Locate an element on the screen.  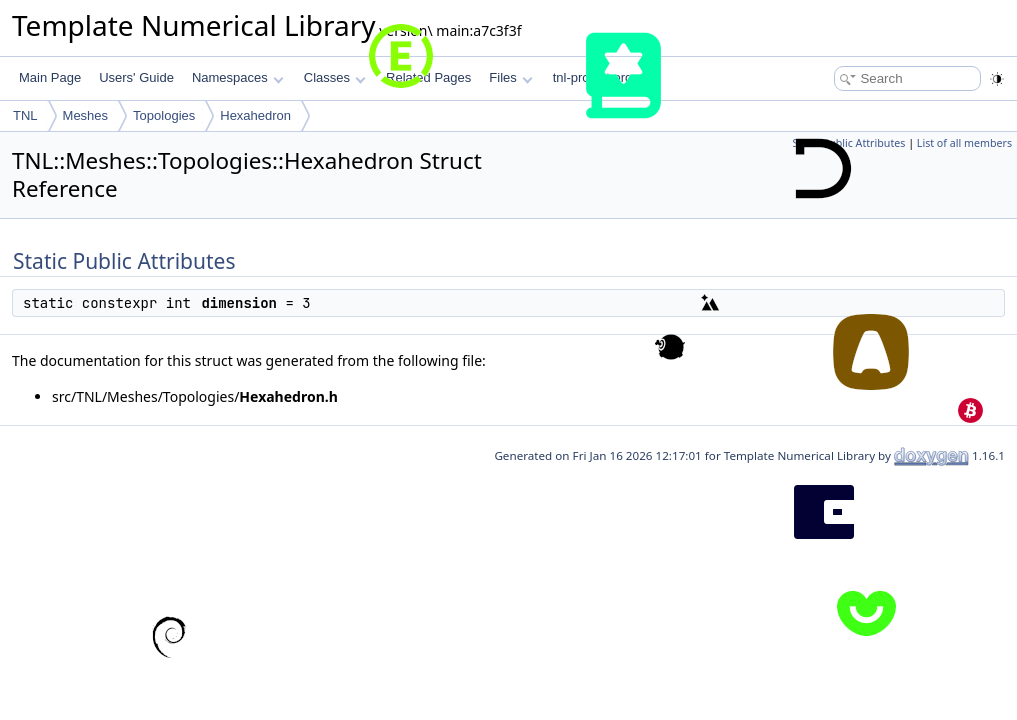
access your wallet or payment methods is located at coordinates (824, 512).